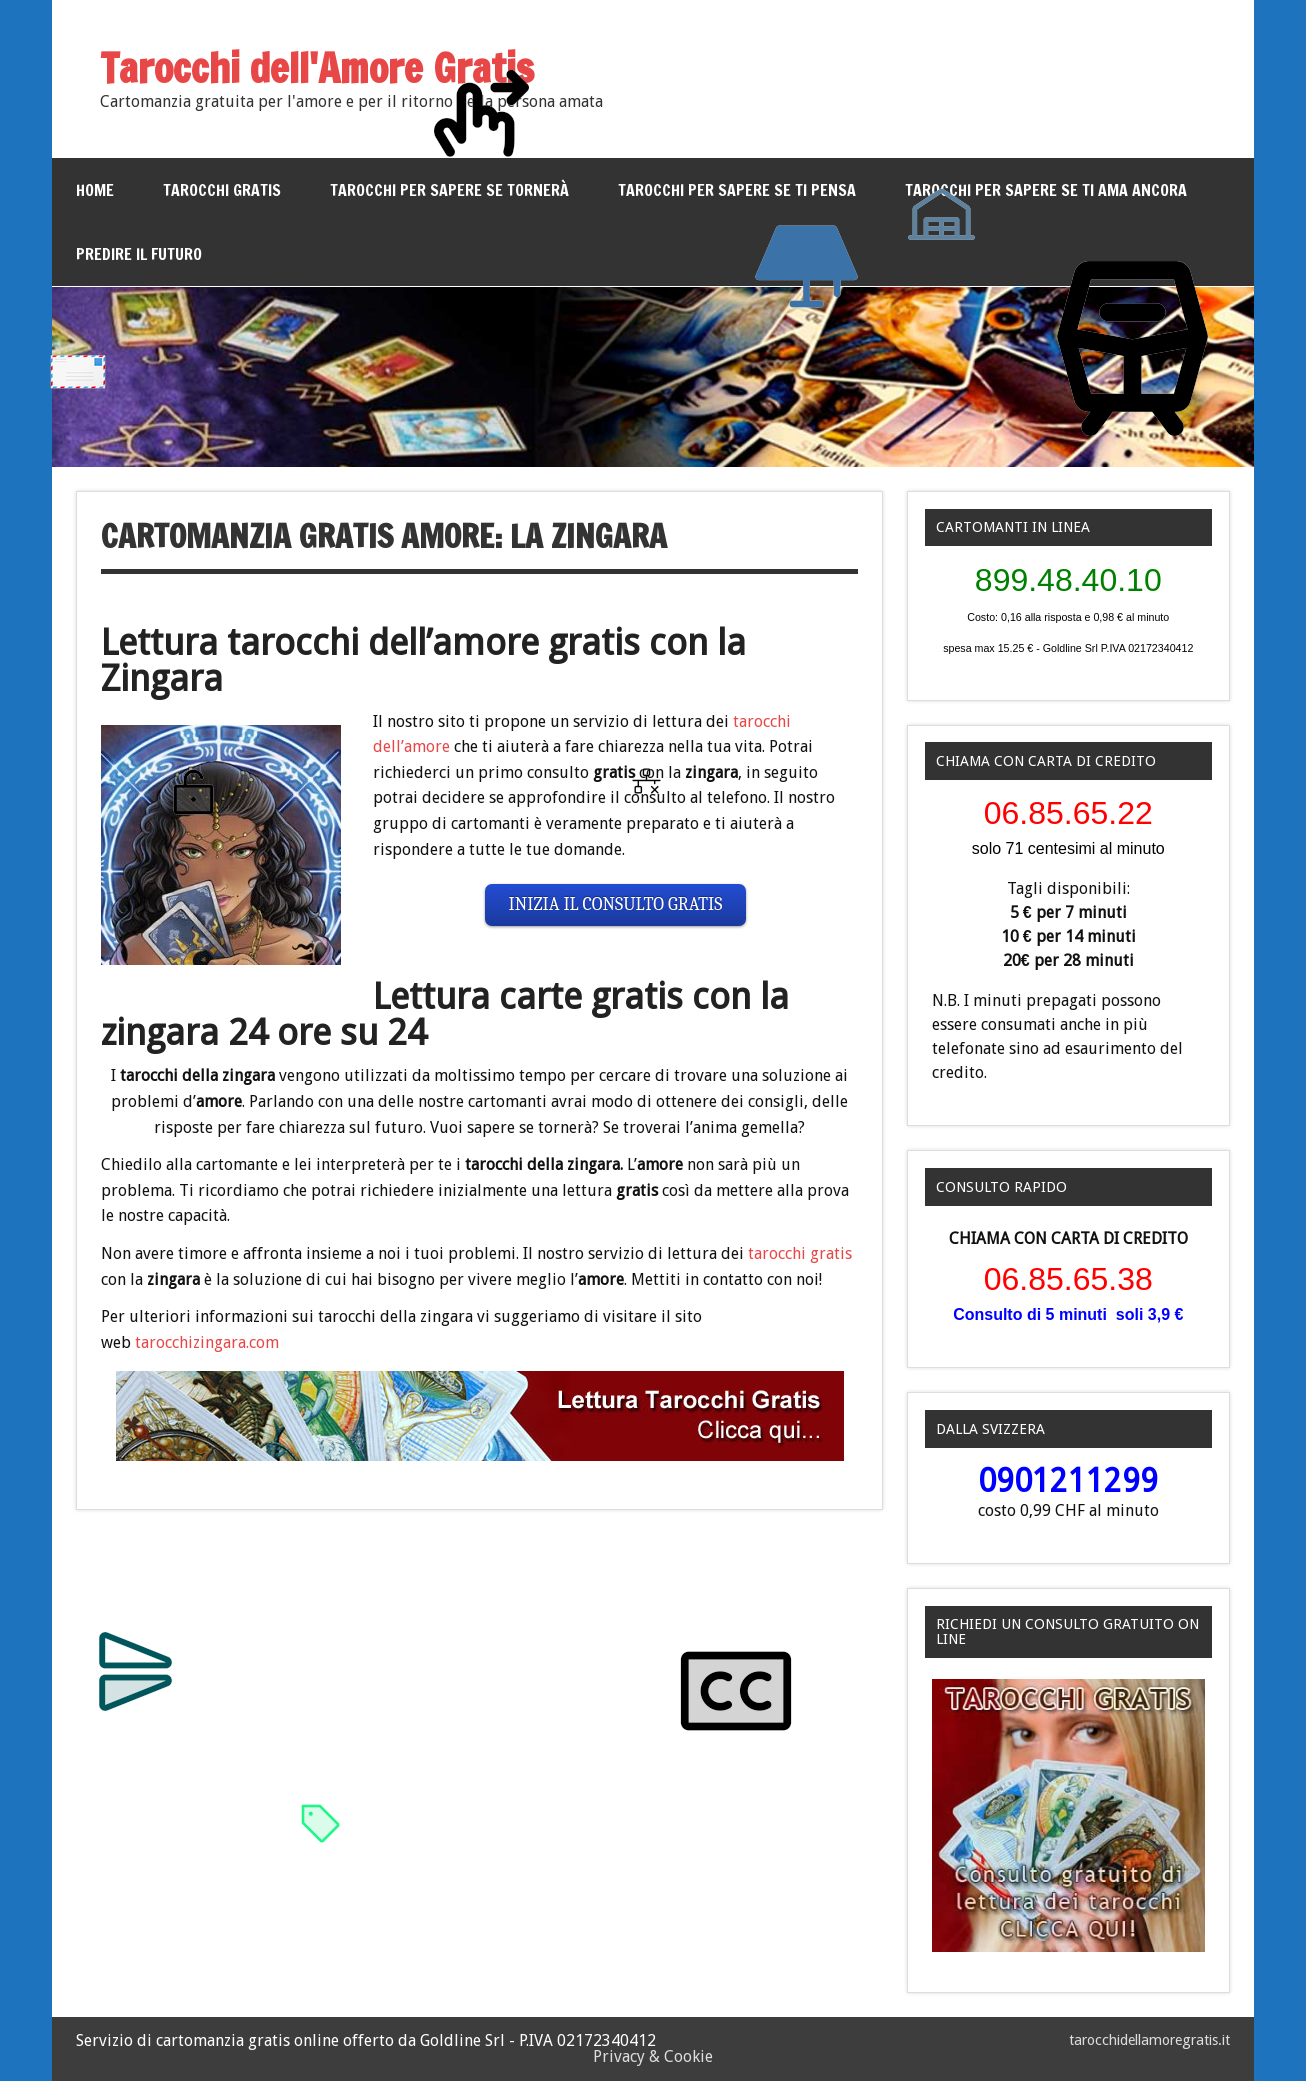 The image size is (1306, 2081). Describe the element at coordinates (736, 1691) in the screenshot. I see `enable closed captions for video content` at that location.